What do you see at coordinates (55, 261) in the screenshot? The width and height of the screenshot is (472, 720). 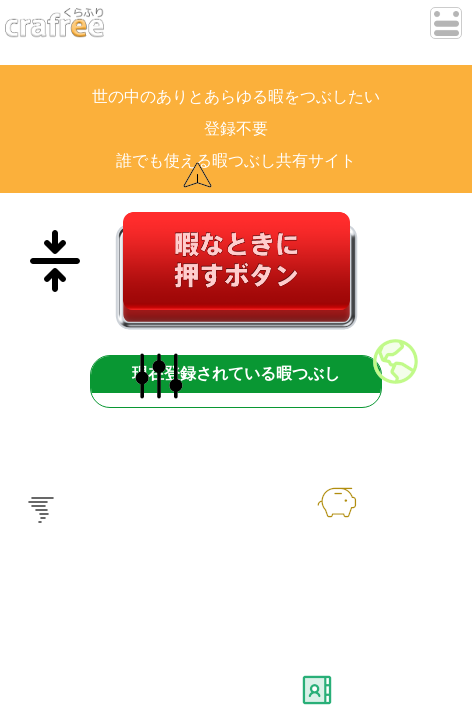 I see `collapse content vertically` at bounding box center [55, 261].